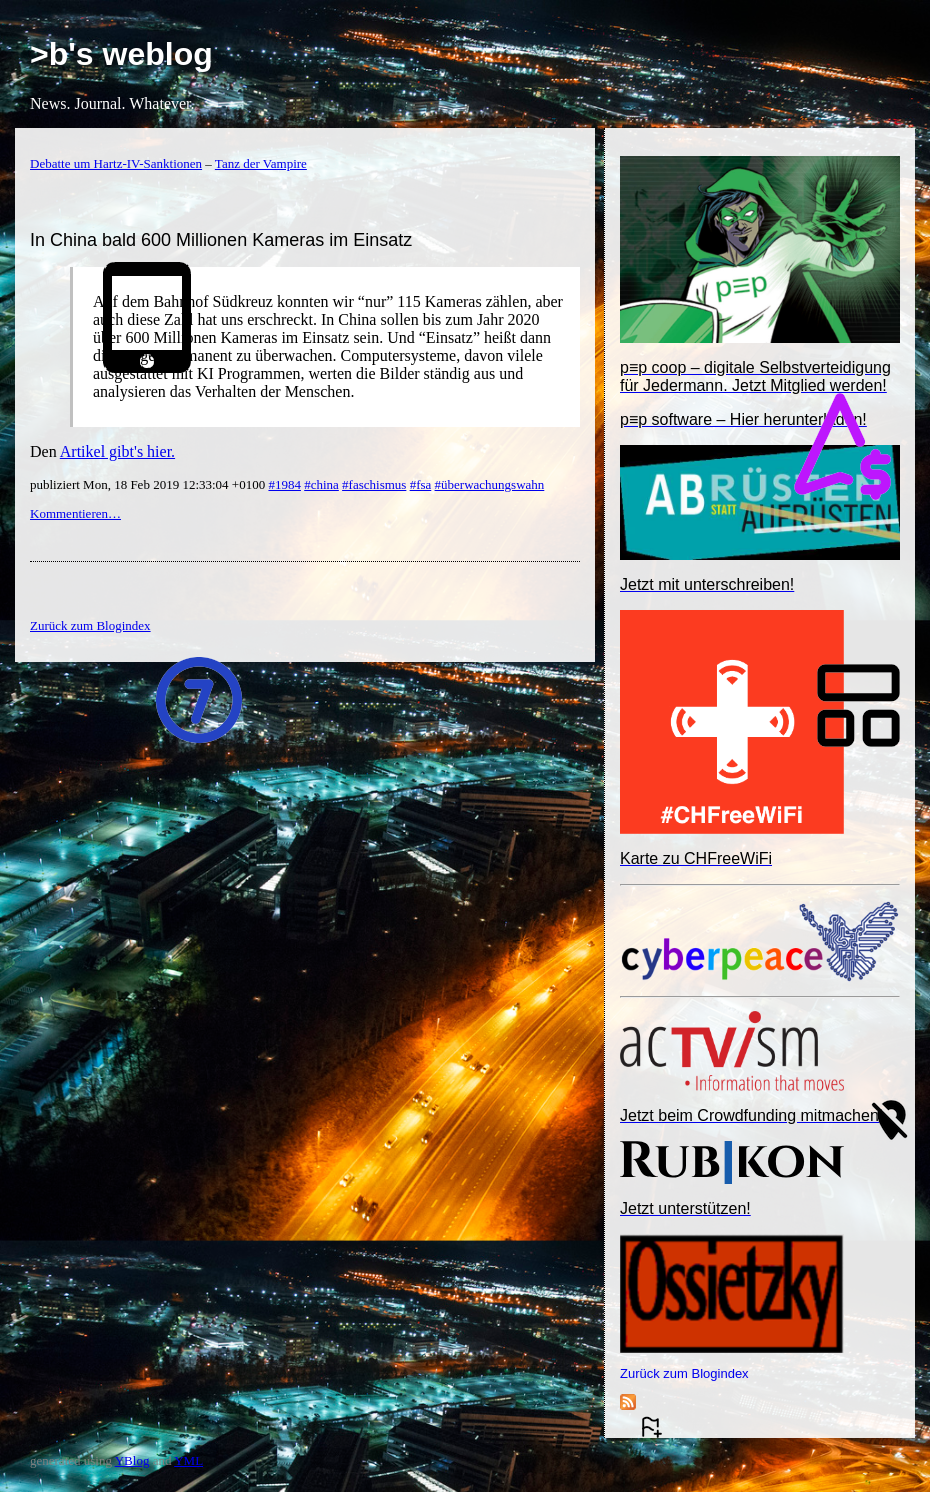  I want to click on navigate to nearby financial services, so click(840, 444).